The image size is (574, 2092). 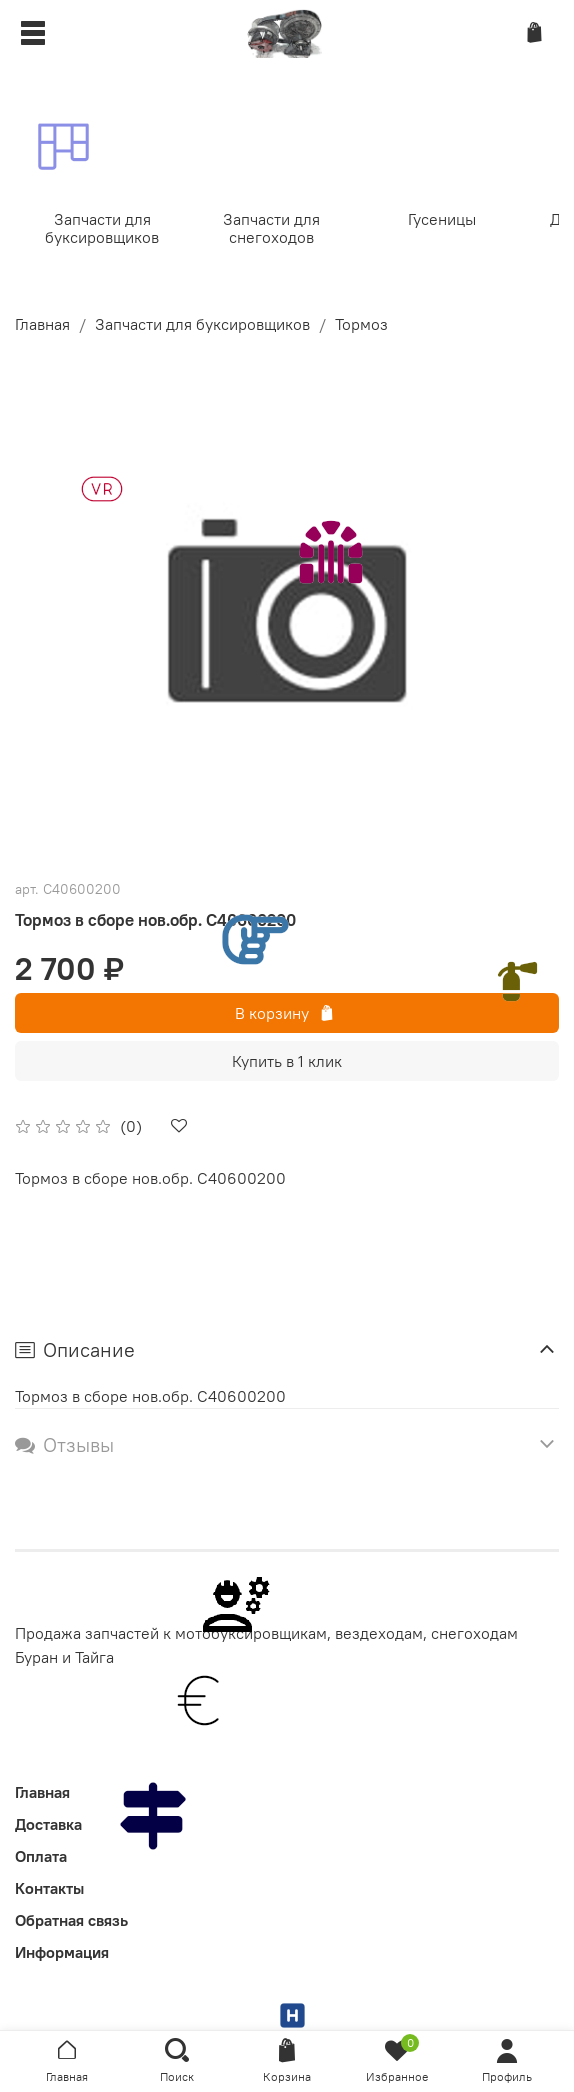 I want to click on open kanban board view, so click(x=63, y=144).